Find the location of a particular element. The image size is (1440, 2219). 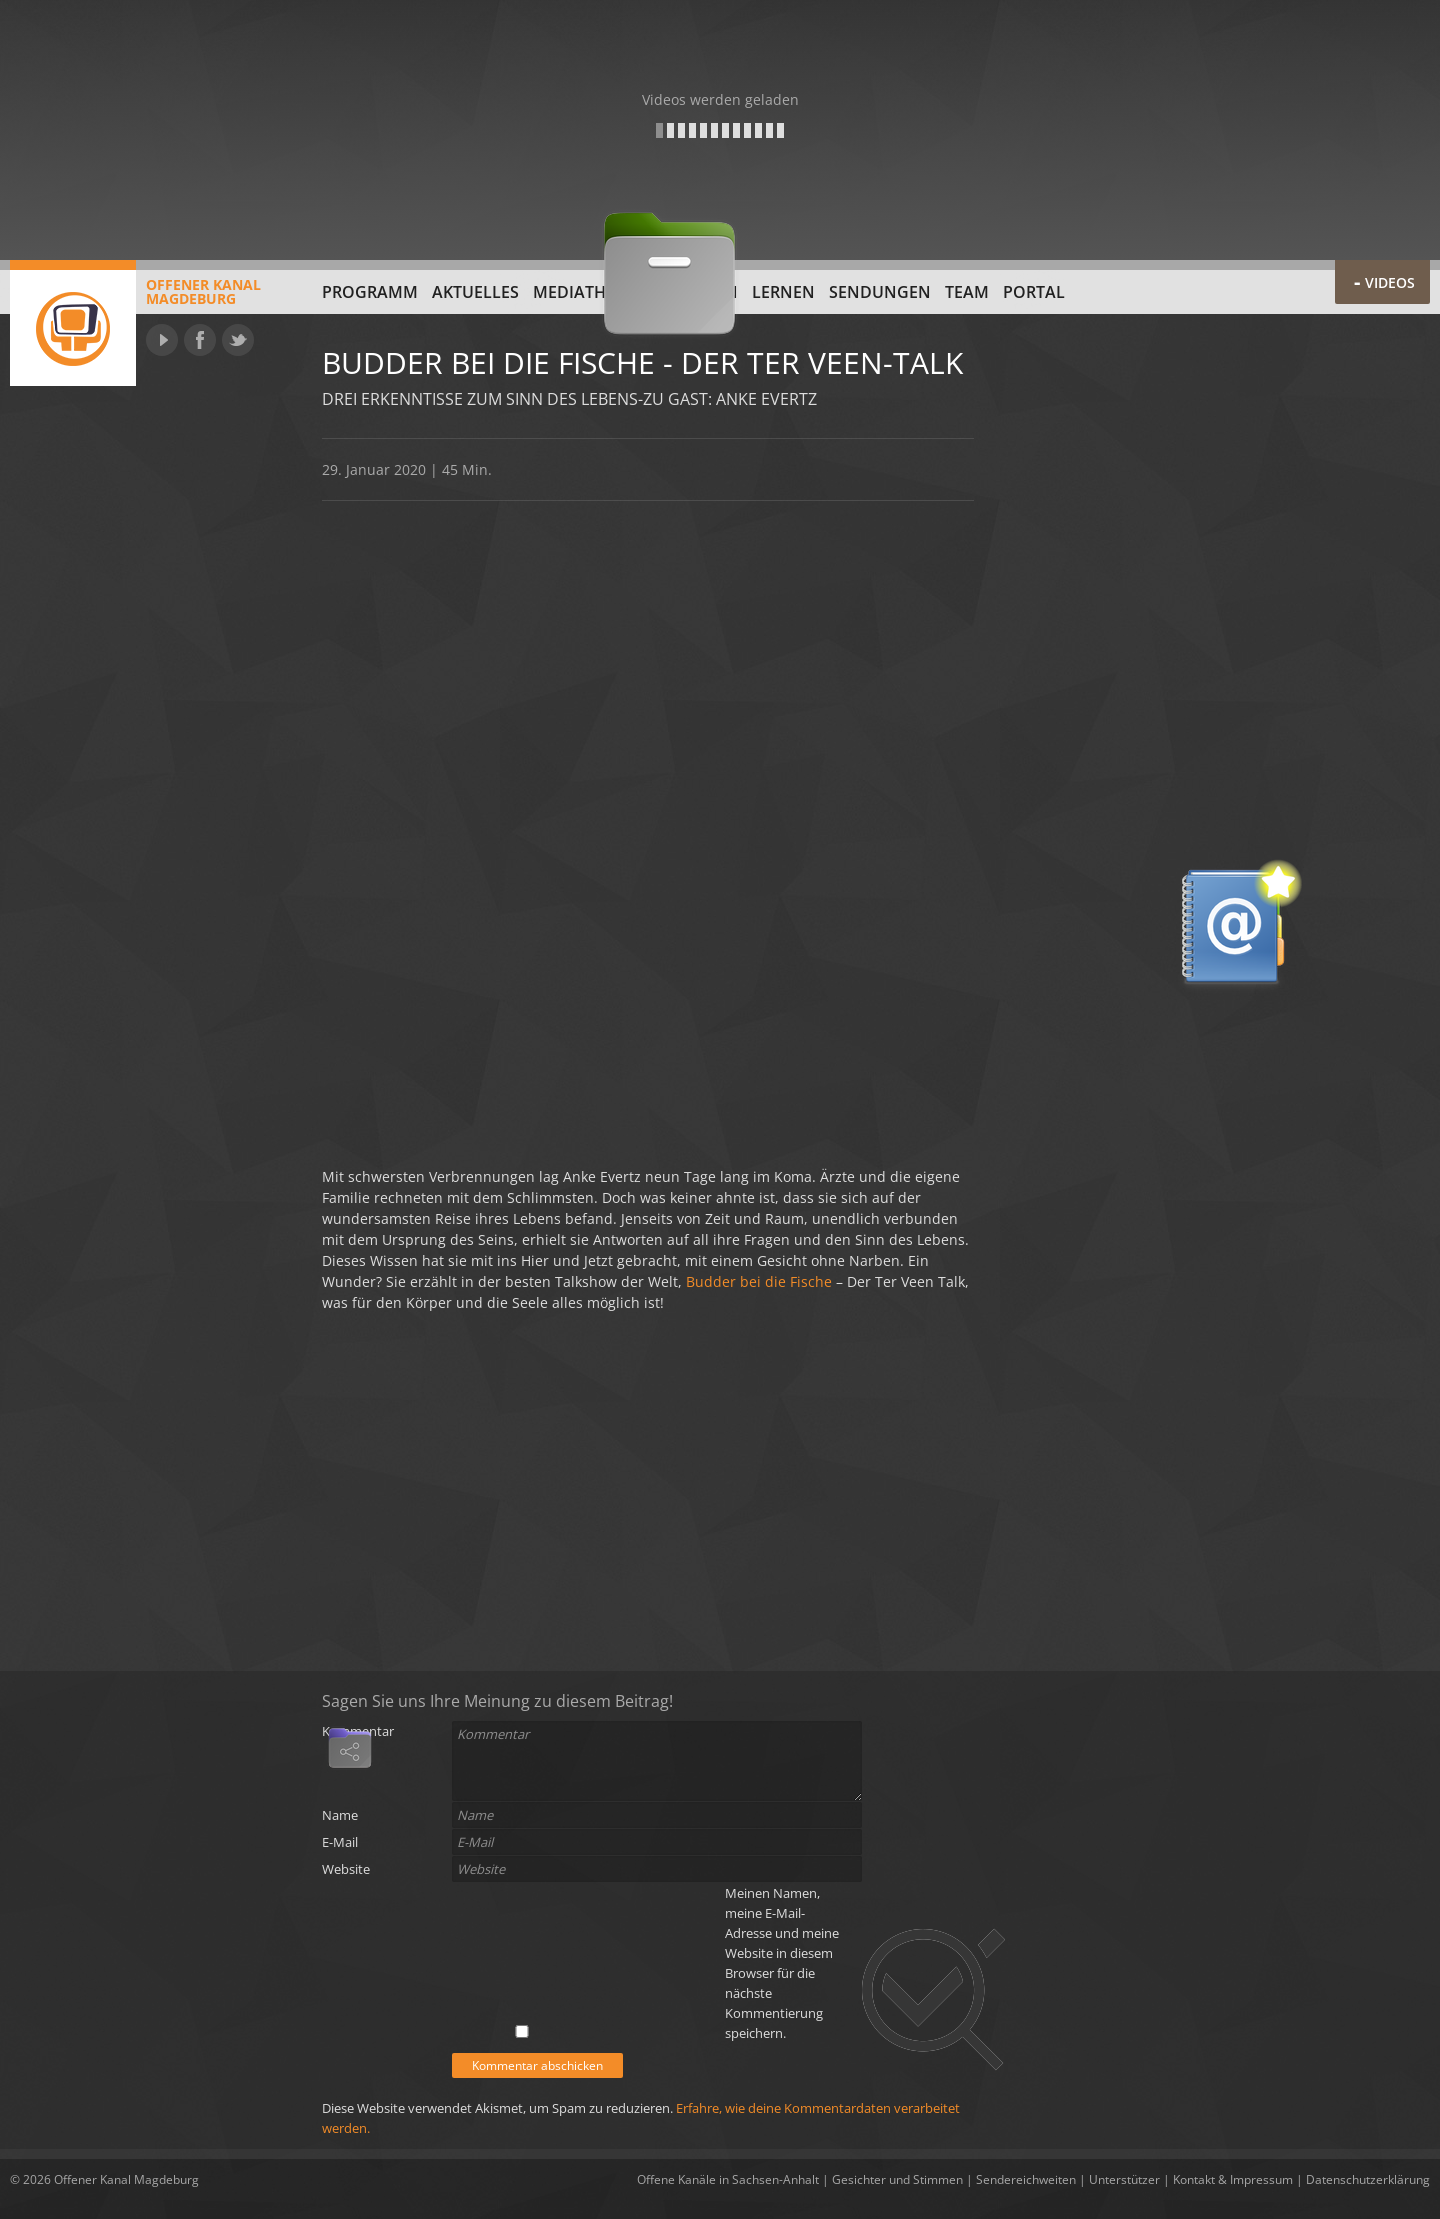

create a new contact in address book is located at coordinates (1230, 930).